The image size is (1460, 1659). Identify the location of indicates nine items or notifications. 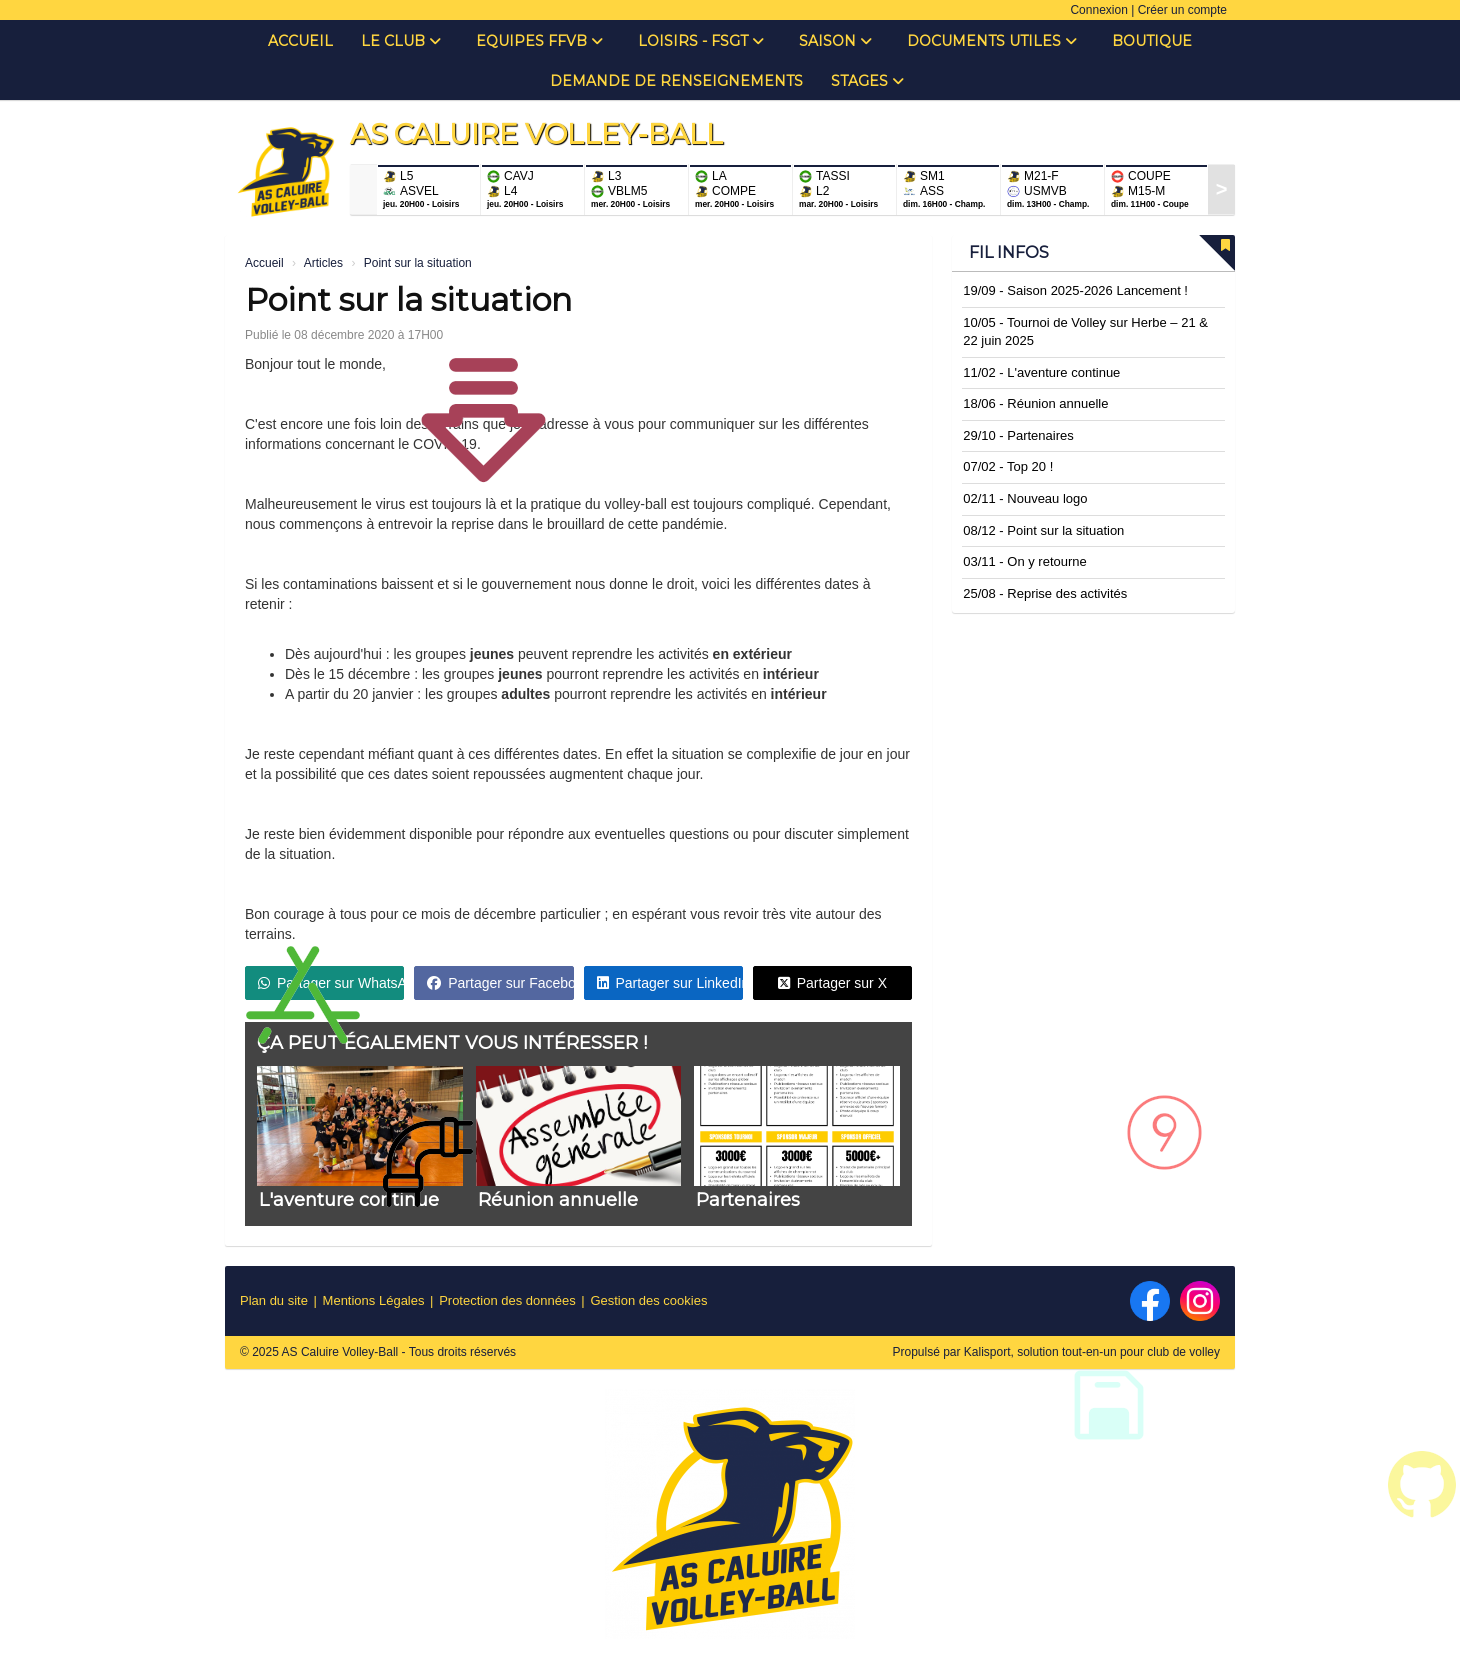
(1164, 1132).